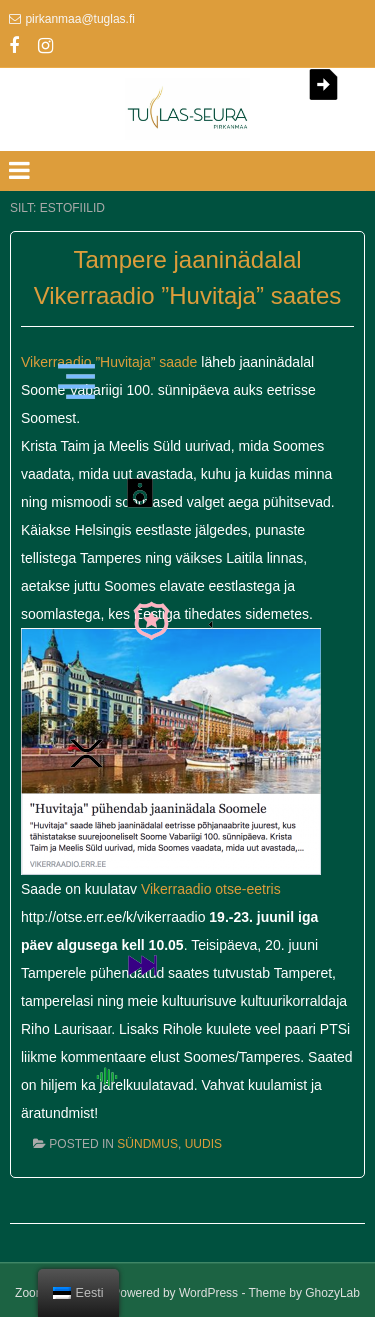  What do you see at coordinates (140, 493) in the screenshot?
I see `adjust speaker or audio output settings` at bounding box center [140, 493].